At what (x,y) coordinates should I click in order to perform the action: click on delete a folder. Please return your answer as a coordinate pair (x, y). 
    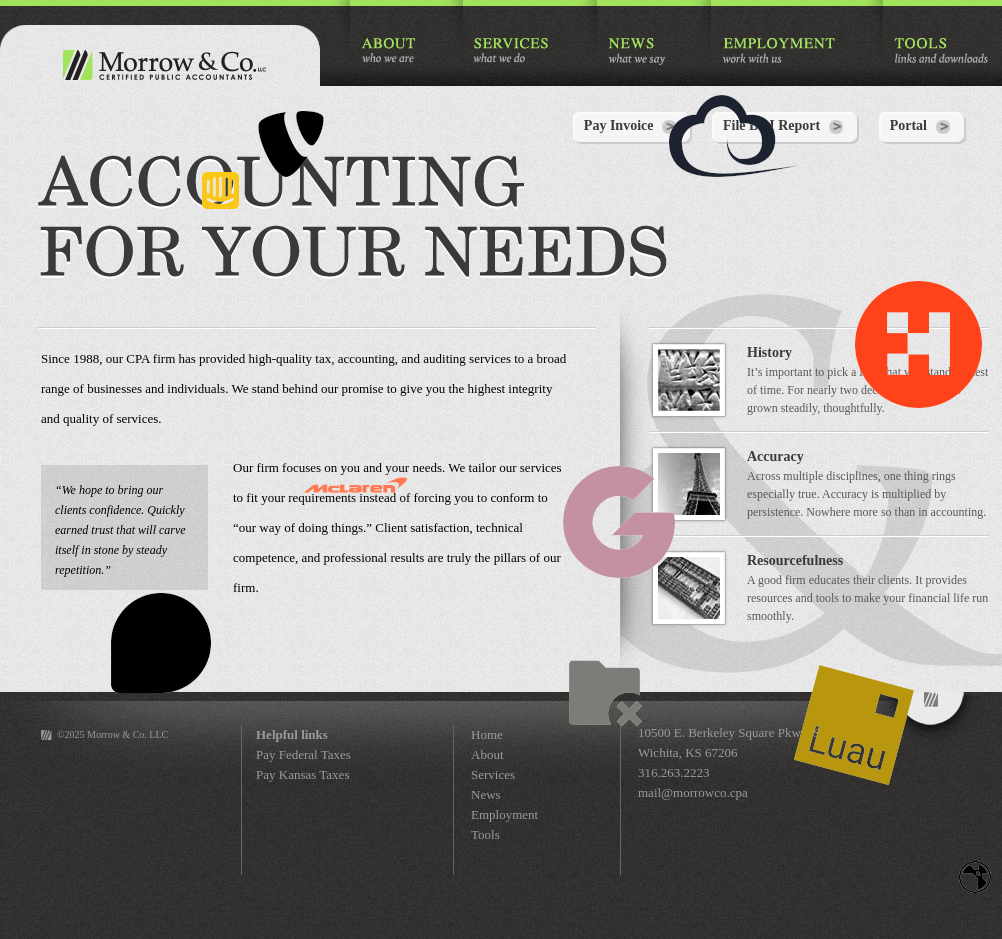
    Looking at the image, I should click on (604, 692).